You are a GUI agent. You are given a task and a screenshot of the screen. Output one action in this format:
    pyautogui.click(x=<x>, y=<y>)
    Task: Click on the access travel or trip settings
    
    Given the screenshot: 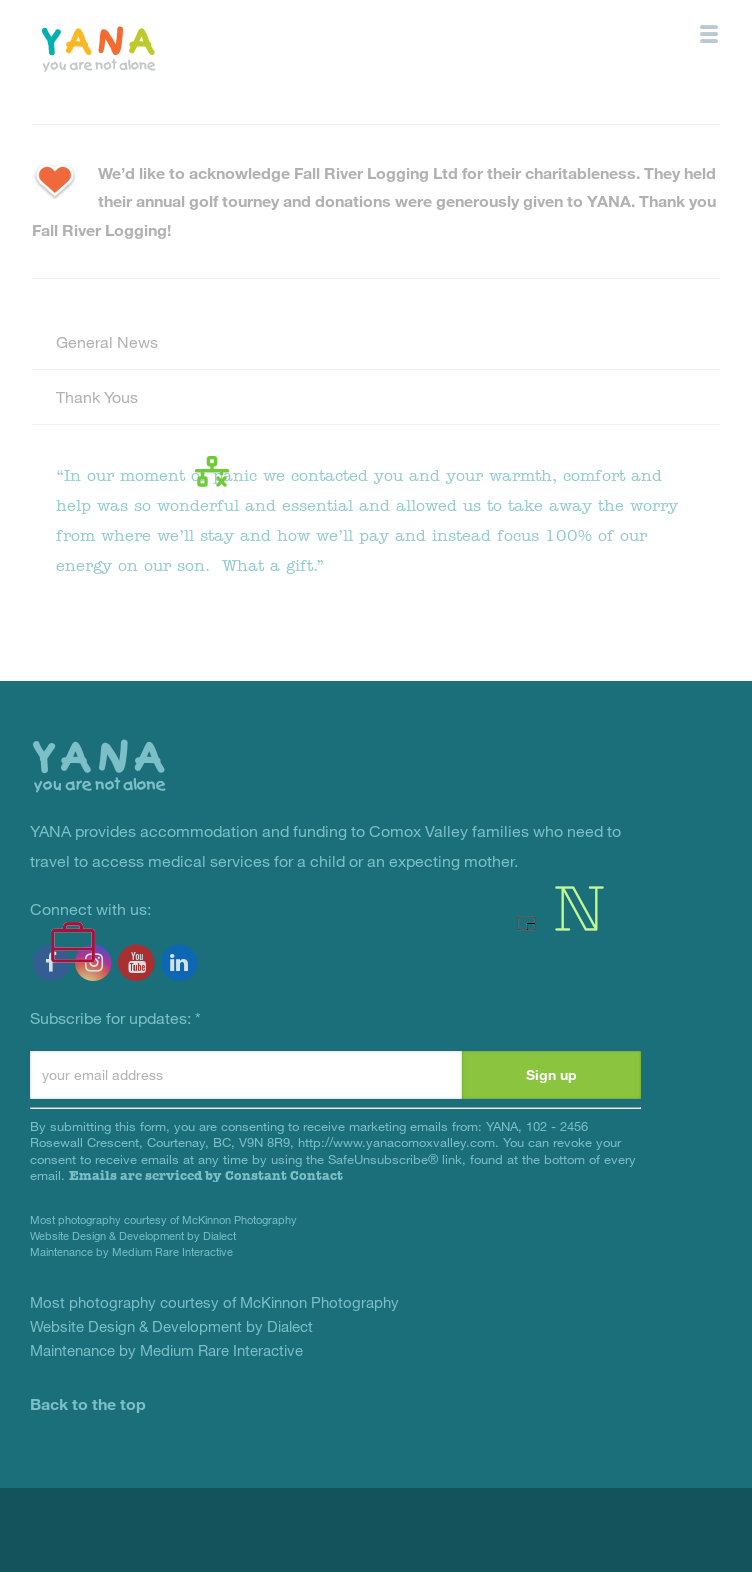 What is the action you would take?
    pyautogui.click(x=73, y=944)
    